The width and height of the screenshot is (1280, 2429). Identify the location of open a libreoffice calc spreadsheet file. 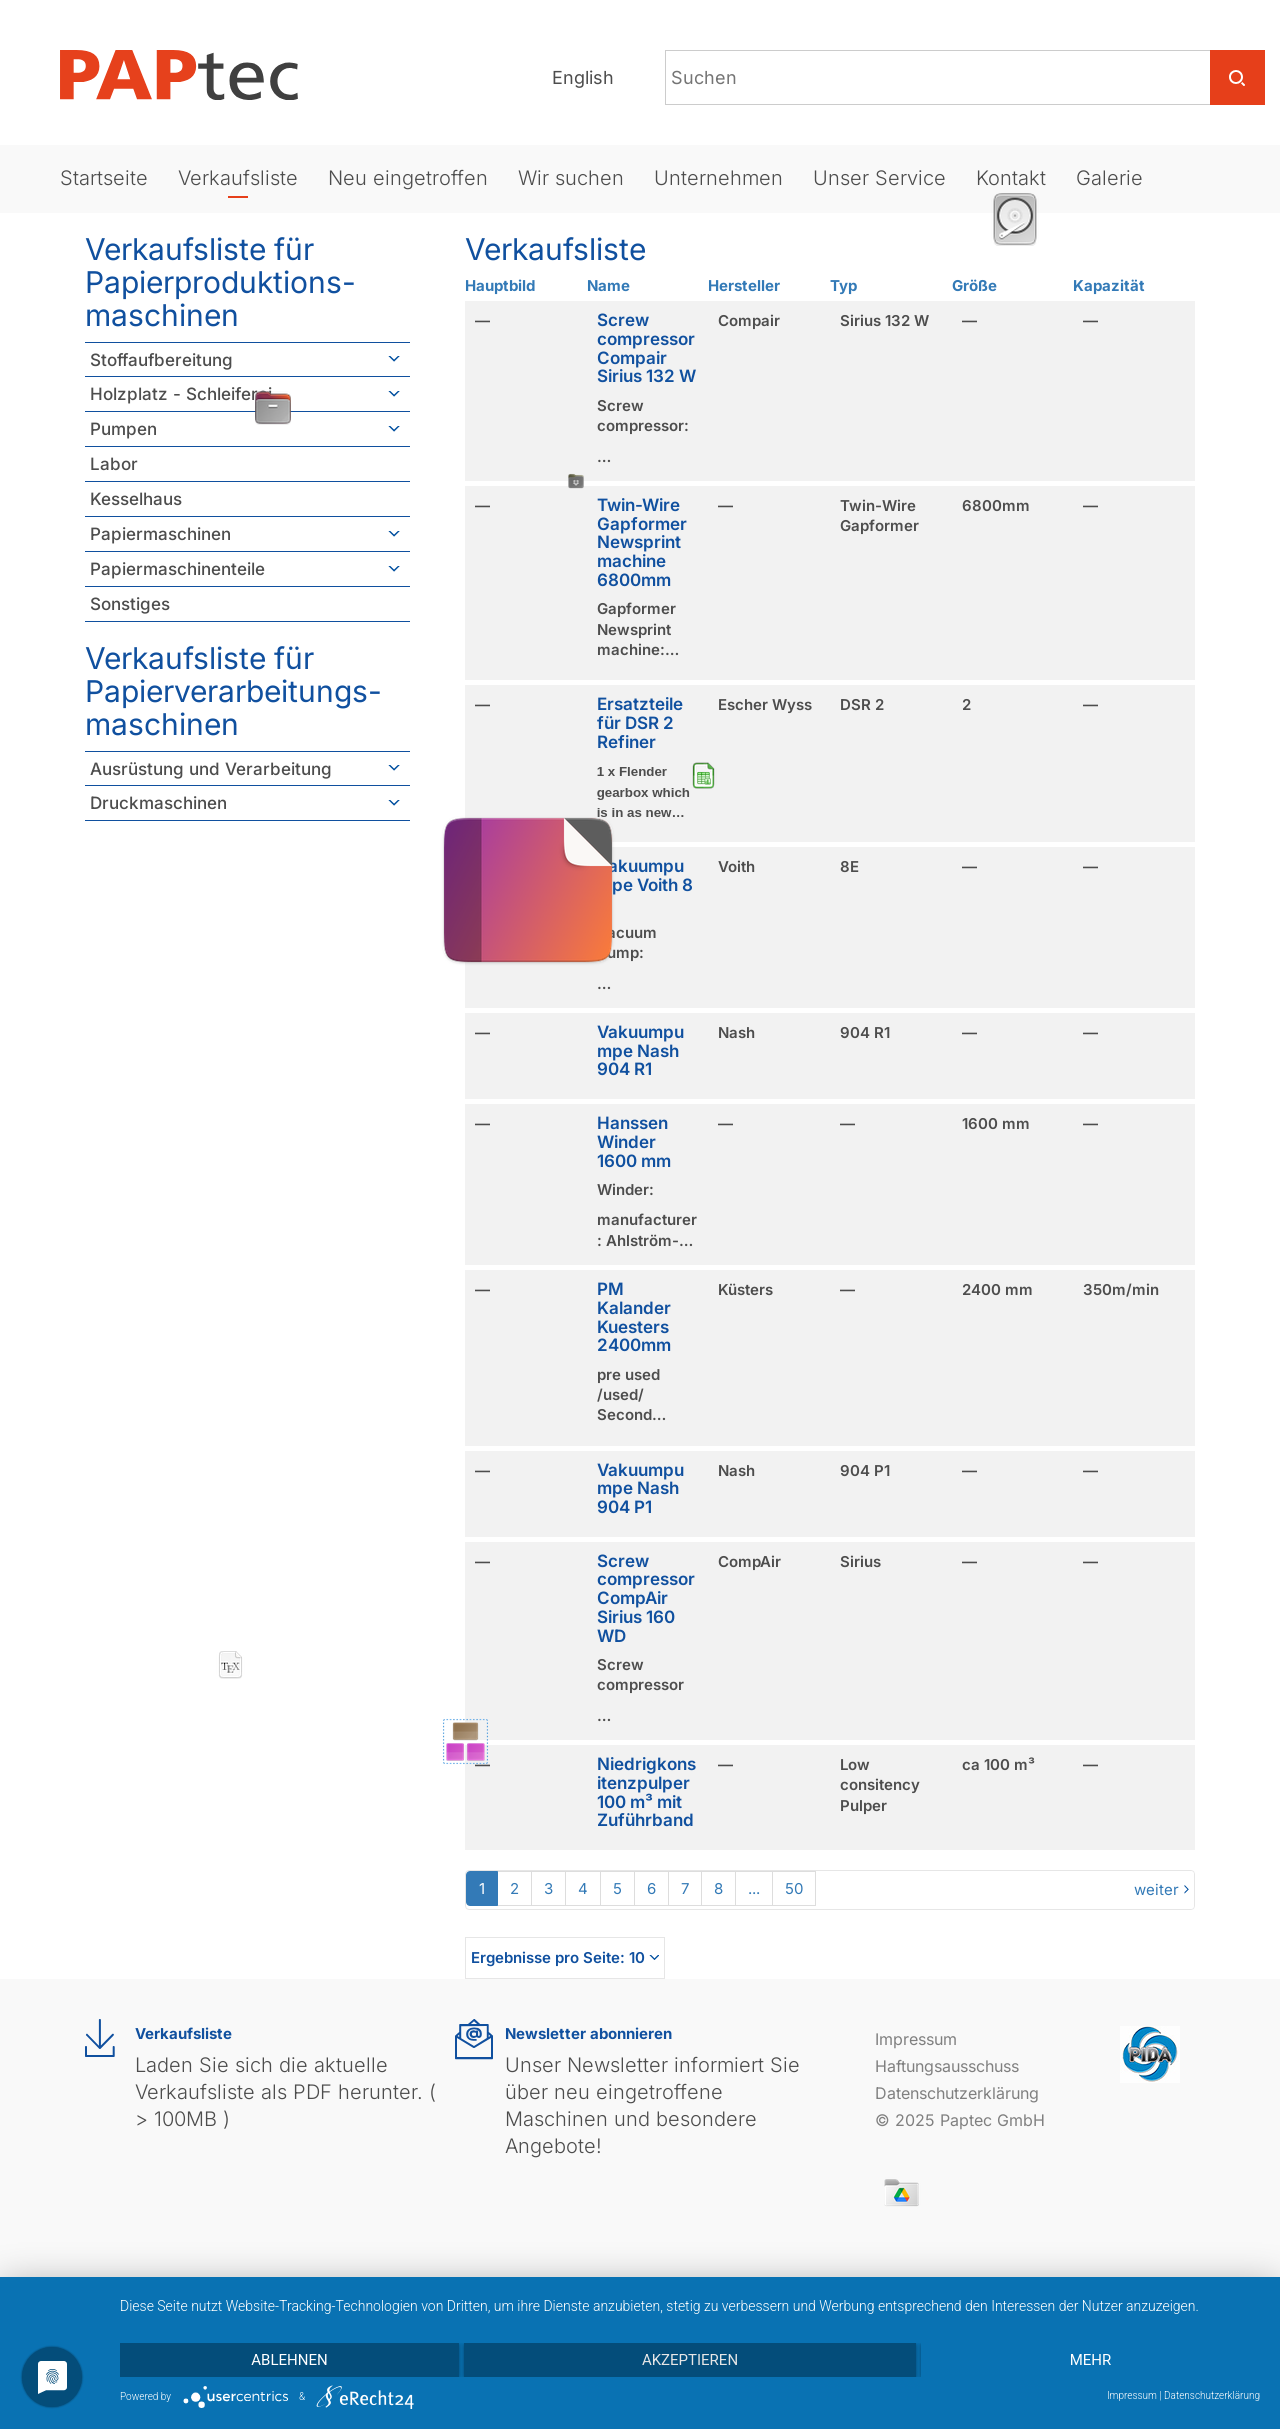
(703, 775).